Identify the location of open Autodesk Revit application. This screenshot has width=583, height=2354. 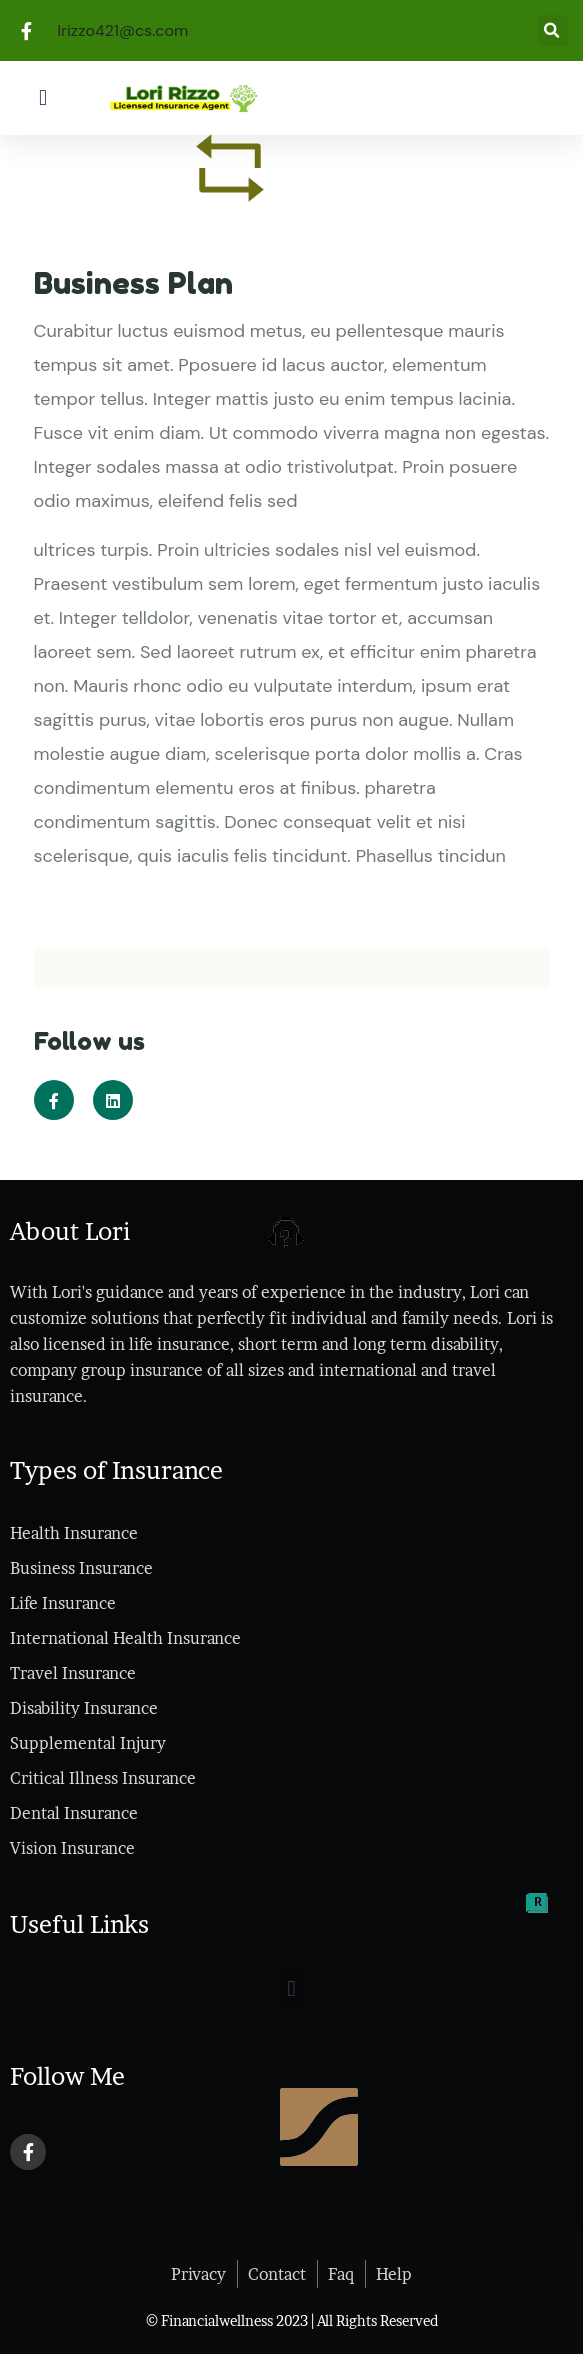
(537, 1903).